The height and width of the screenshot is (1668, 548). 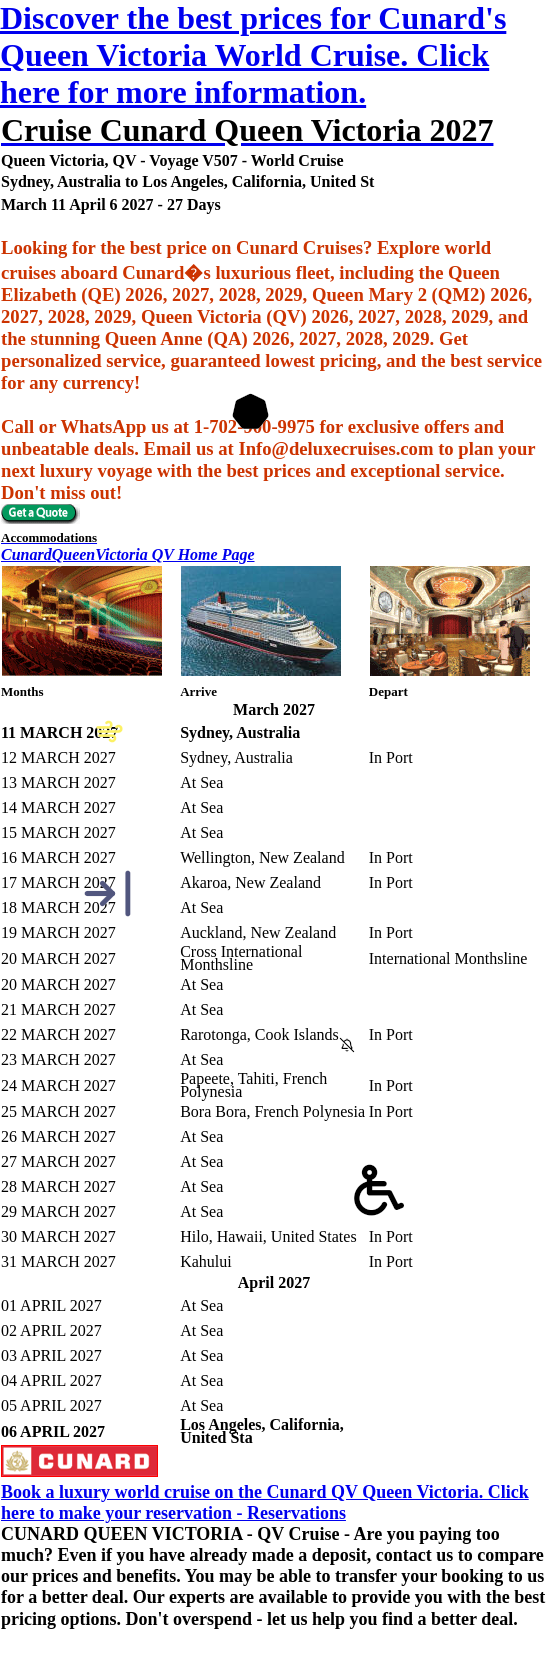 What do you see at coordinates (347, 1045) in the screenshot?
I see `mute notifications` at bounding box center [347, 1045].